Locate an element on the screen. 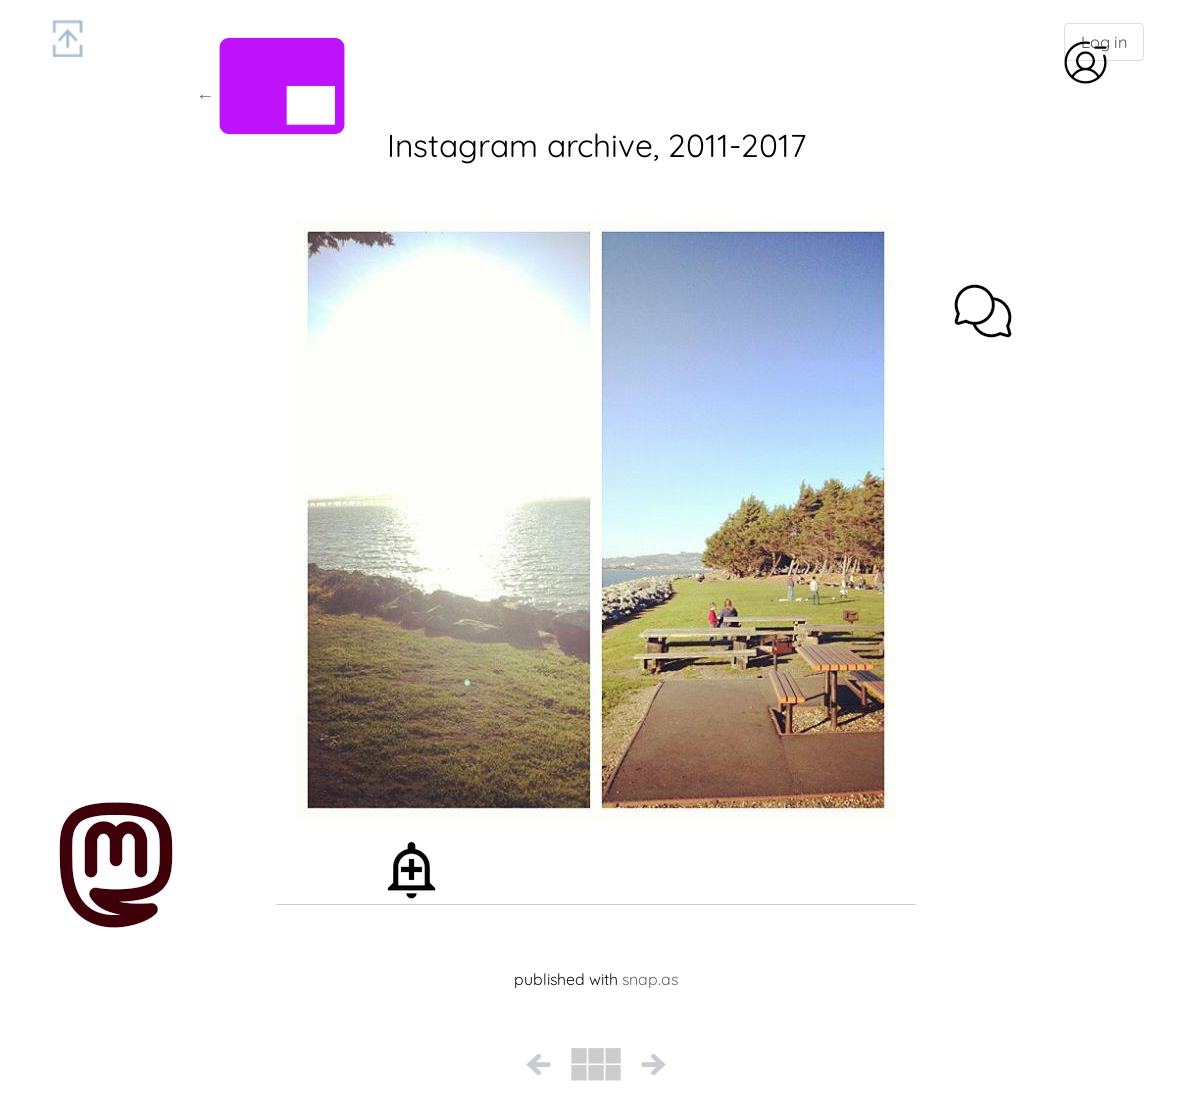 The width and height of the screenshot is (1192, 1101). open Mastodon app is located at coordinates (116, 865).